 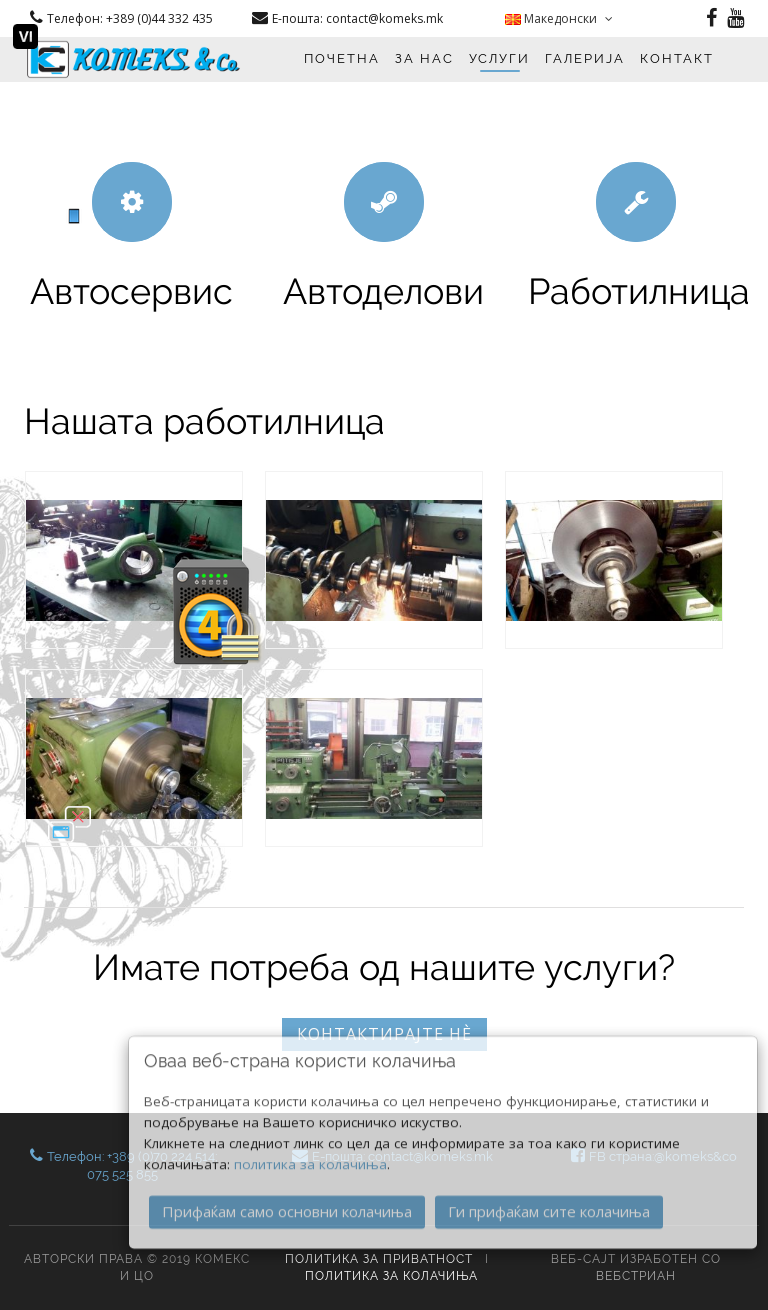 What do you see at coordinates (69, 824) in the screenshot?
I see `close or shut down display` at bounding box center [69, 824].